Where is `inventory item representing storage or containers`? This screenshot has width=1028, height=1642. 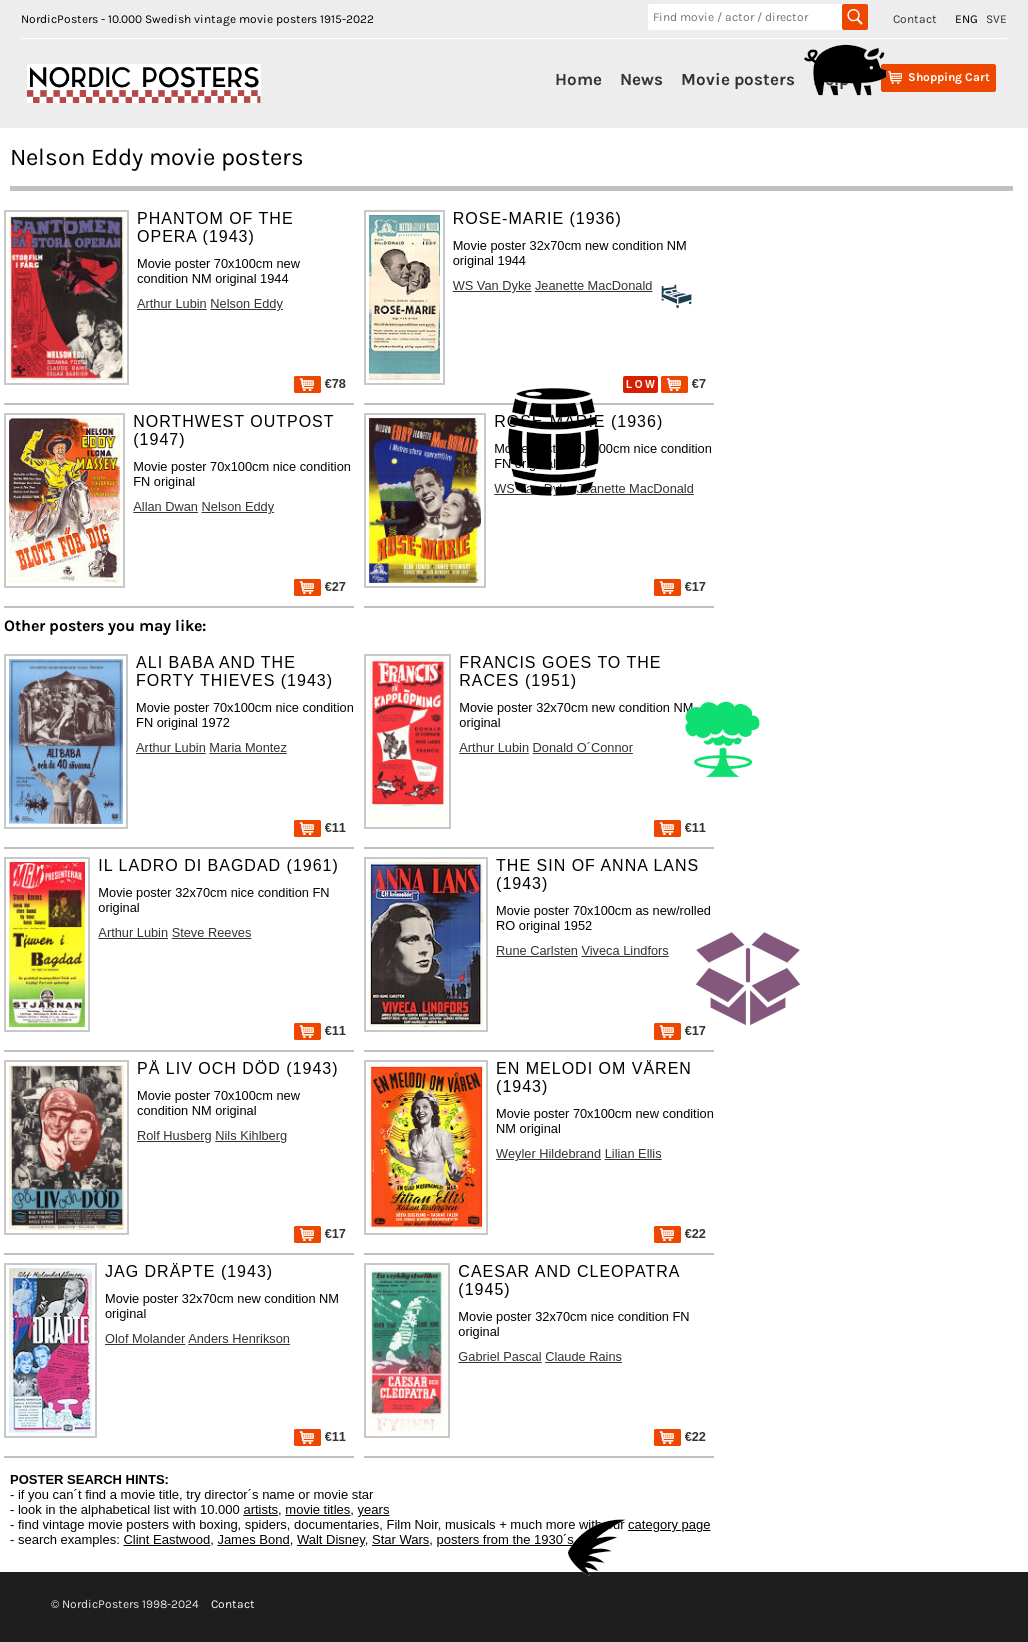
inventory item representing storage or containers is located at coordinates (553, 441).